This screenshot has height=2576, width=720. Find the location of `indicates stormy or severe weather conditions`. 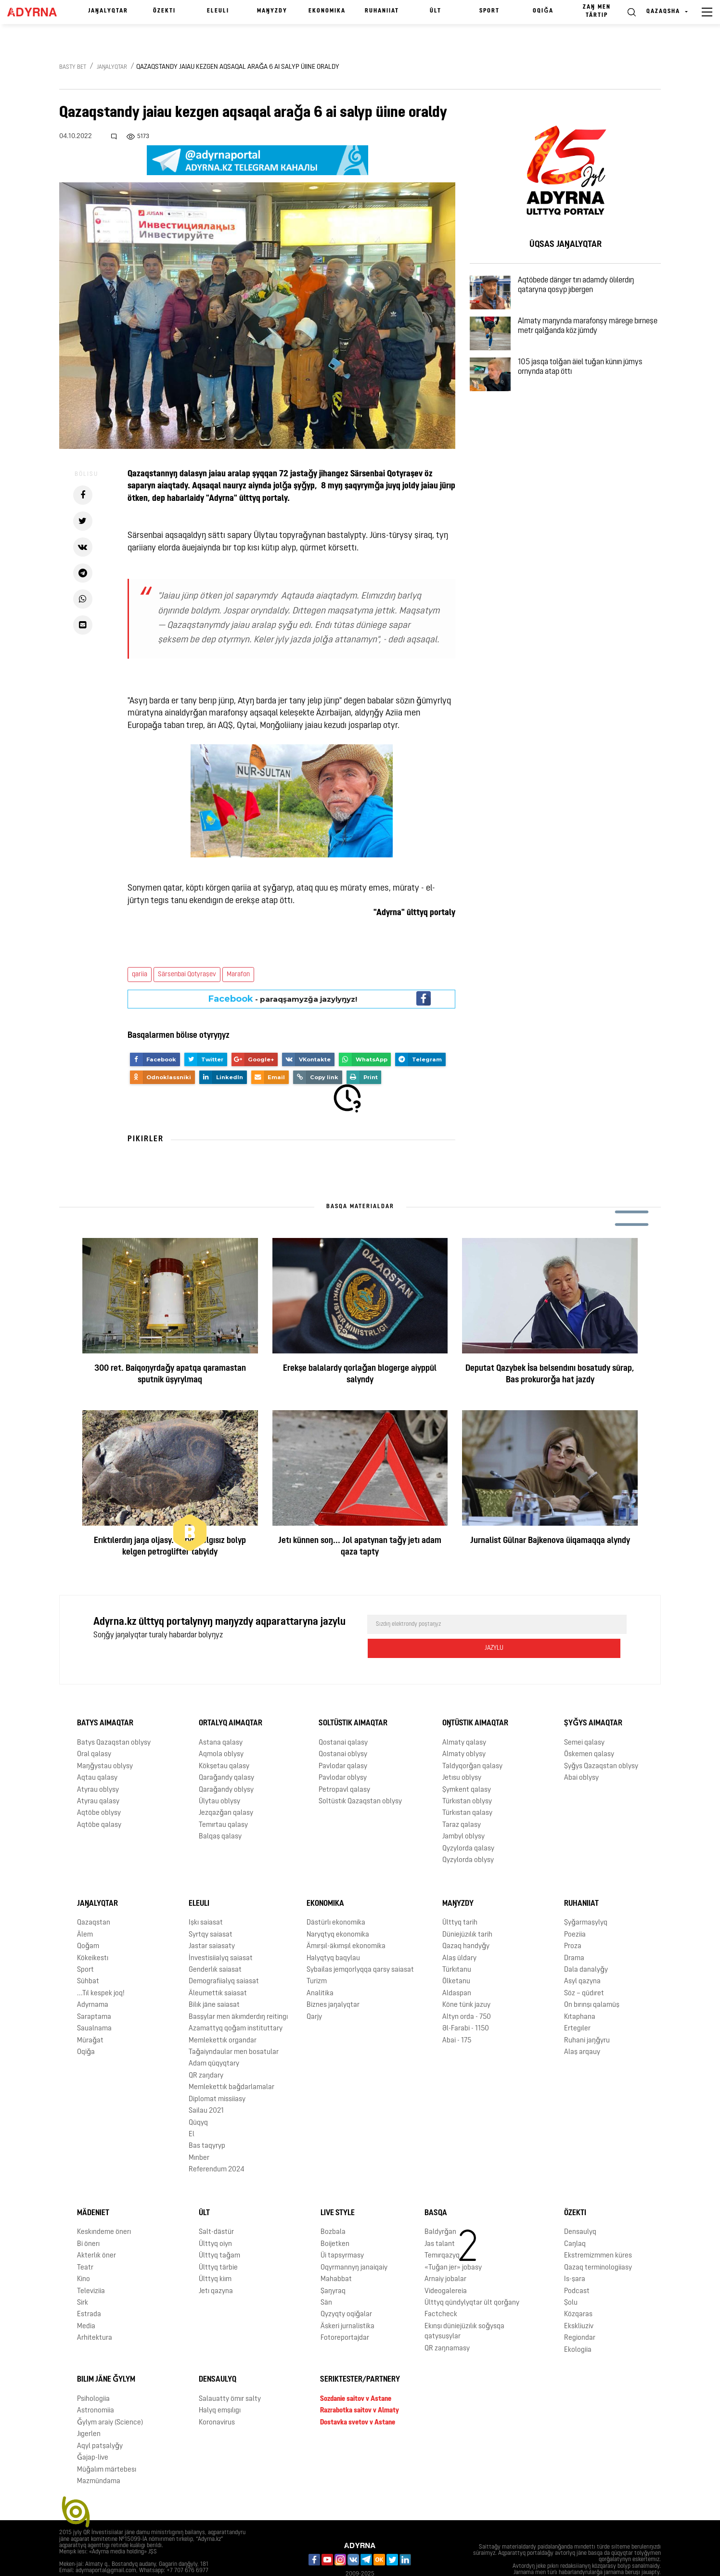

indicates stormy or severe weather conditions is located at coordinates (76, 2512).